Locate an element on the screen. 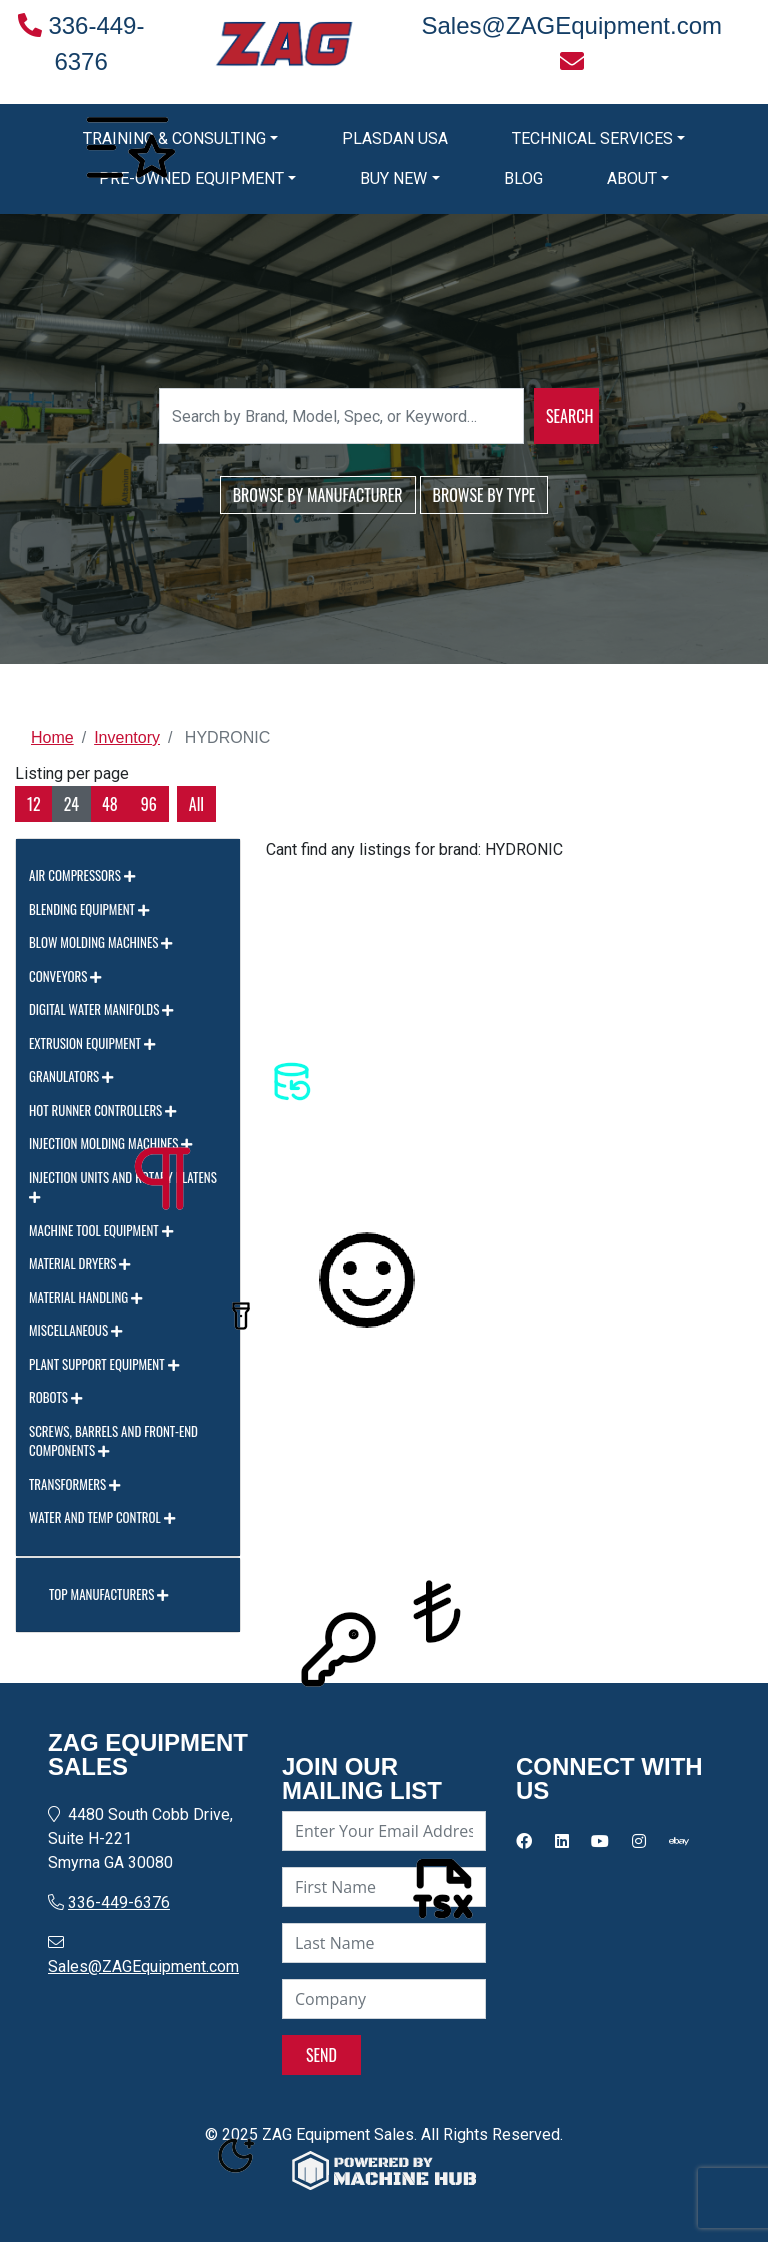  view your favorites list is located at coordinates (127, 147).